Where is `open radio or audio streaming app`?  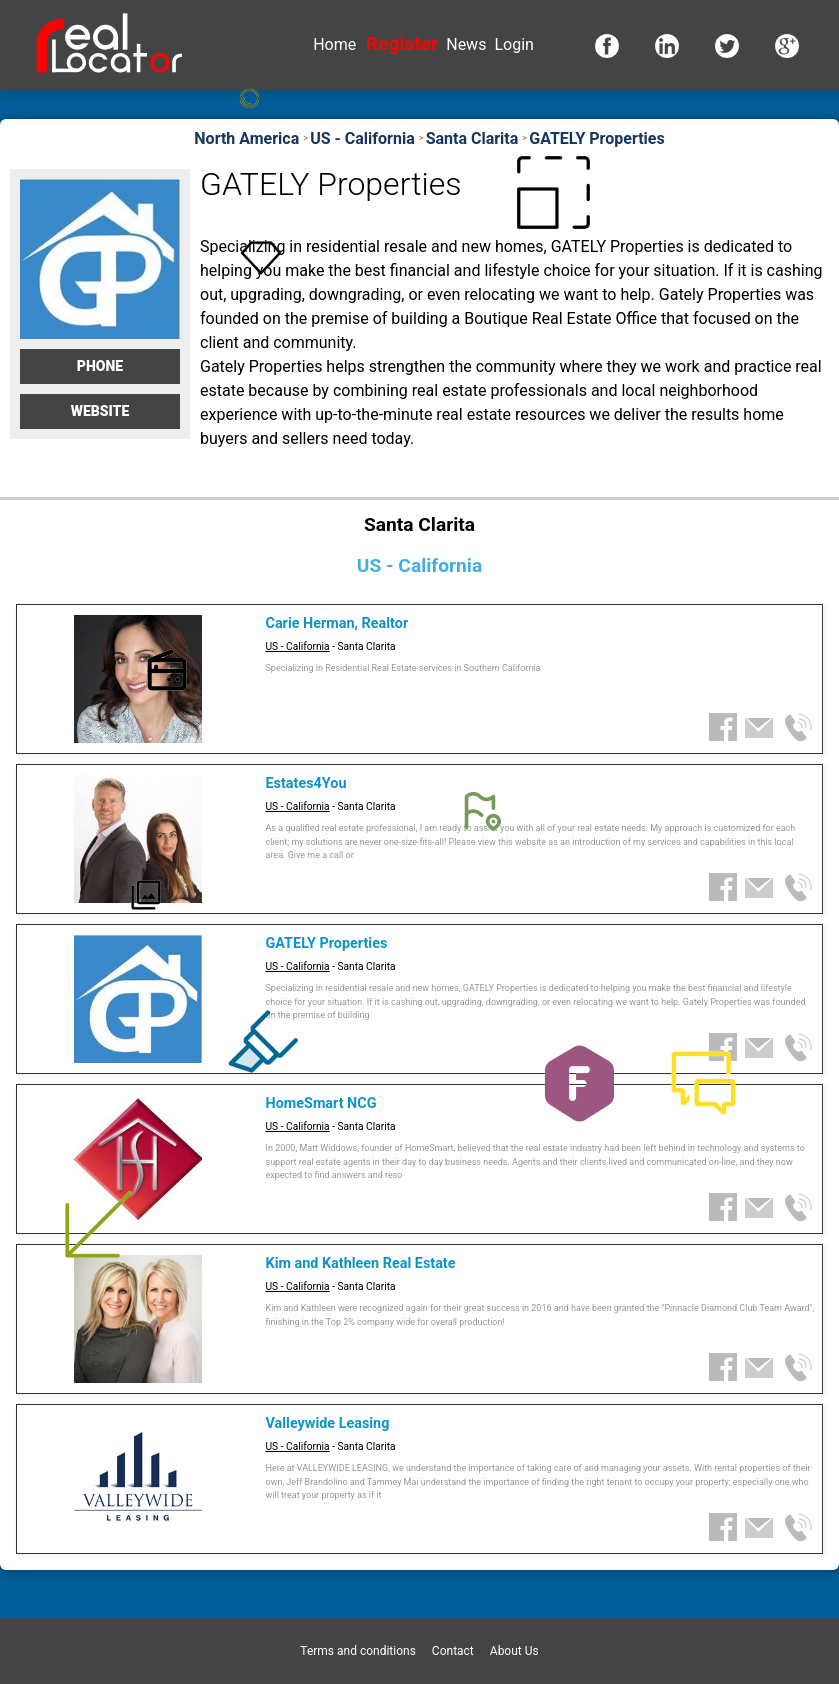 open radio or audio streaming app is located at coordinates (167, 671).